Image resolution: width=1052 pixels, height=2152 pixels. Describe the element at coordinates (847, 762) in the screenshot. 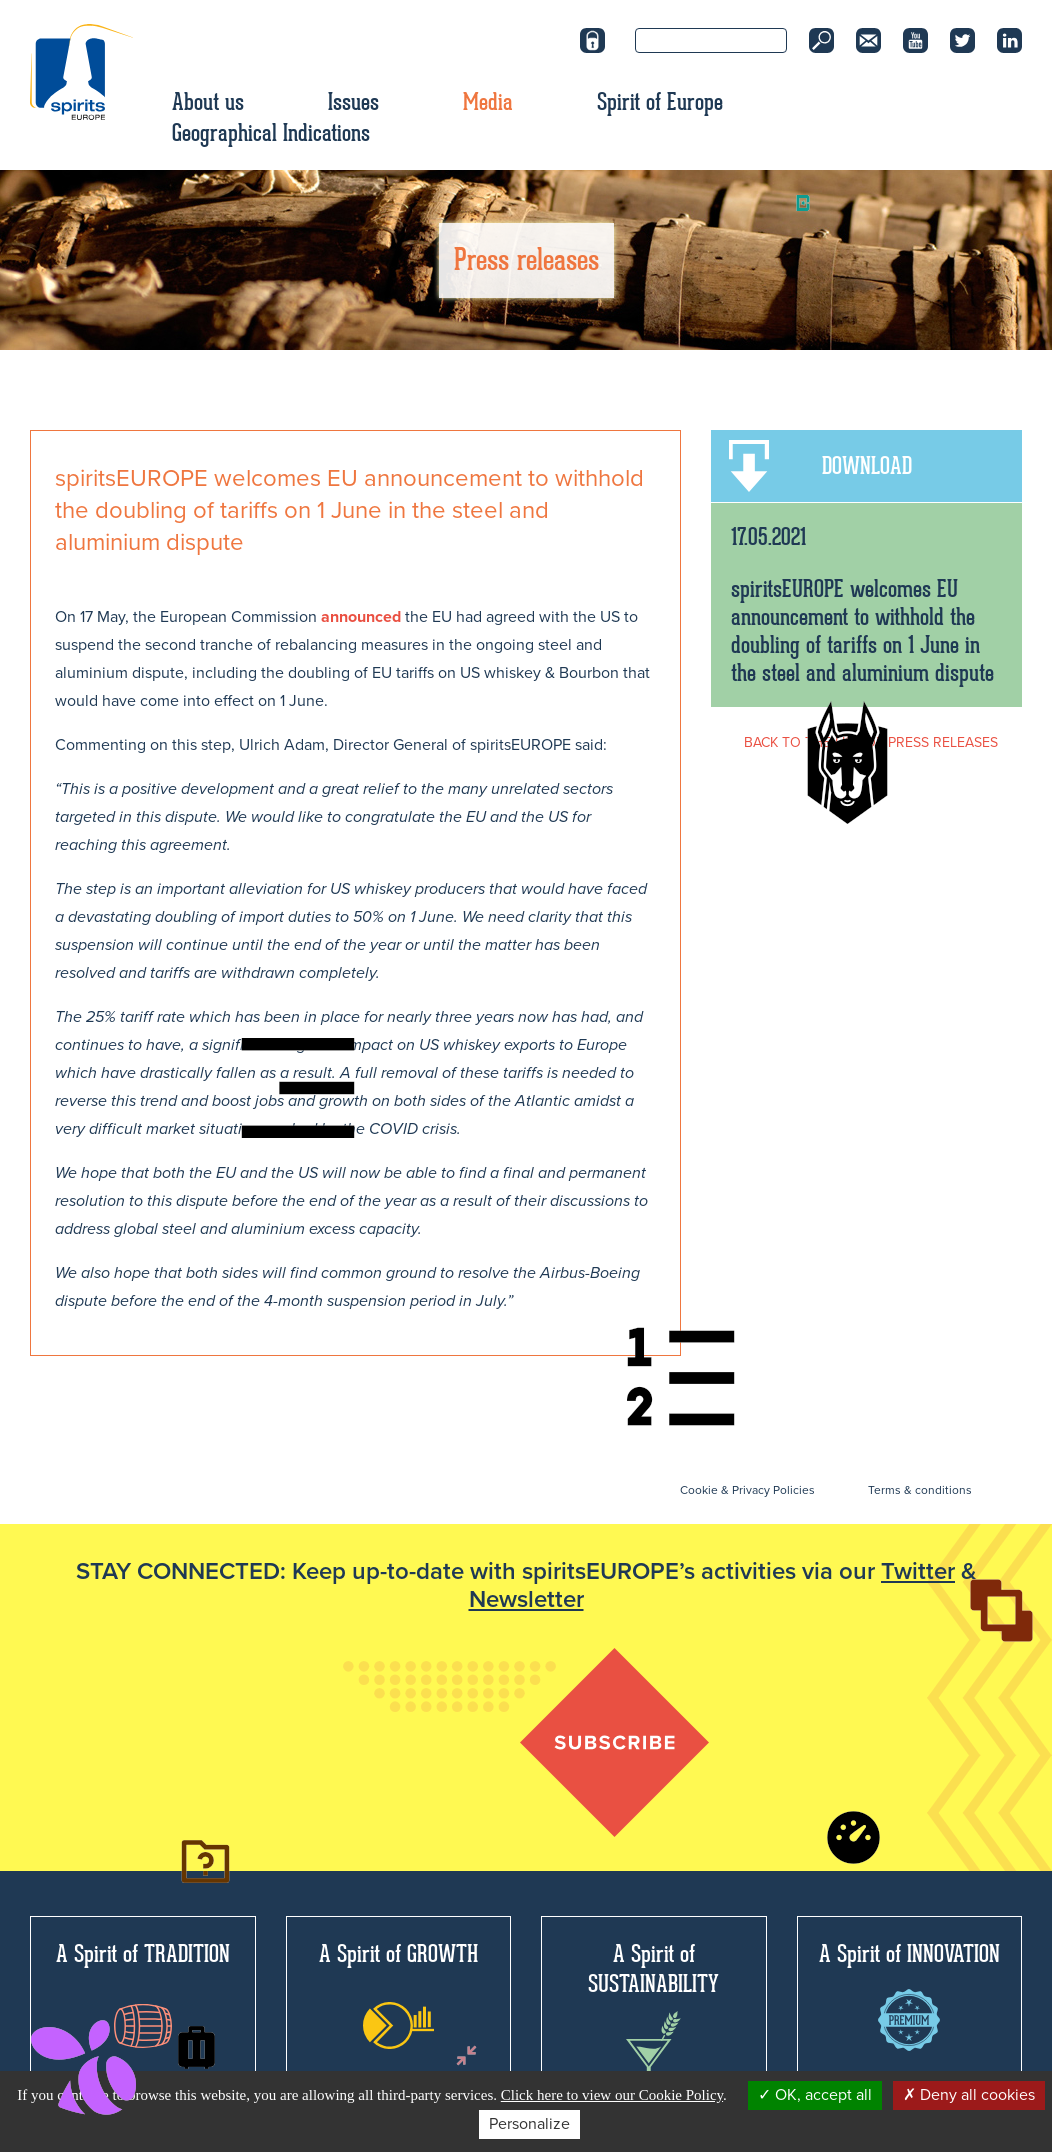

I see `access Snyk security dashboard` at that location.